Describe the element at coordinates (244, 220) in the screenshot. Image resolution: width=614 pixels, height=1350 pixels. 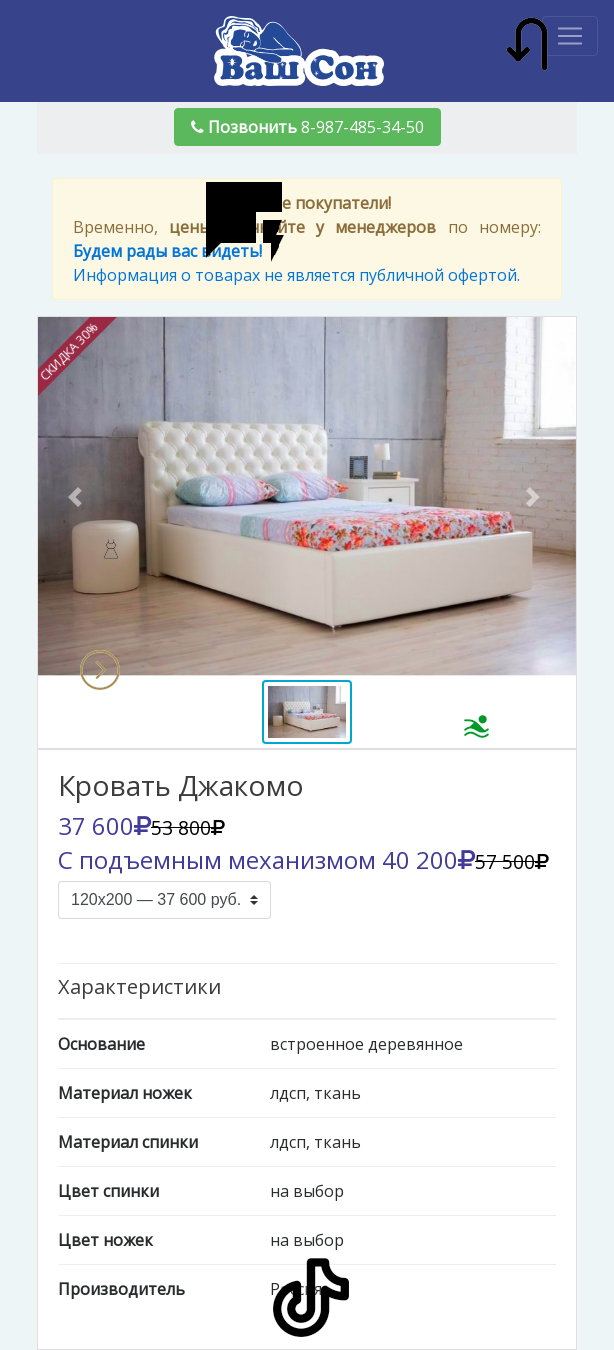
I see `send a quick reply to a message` at that location.